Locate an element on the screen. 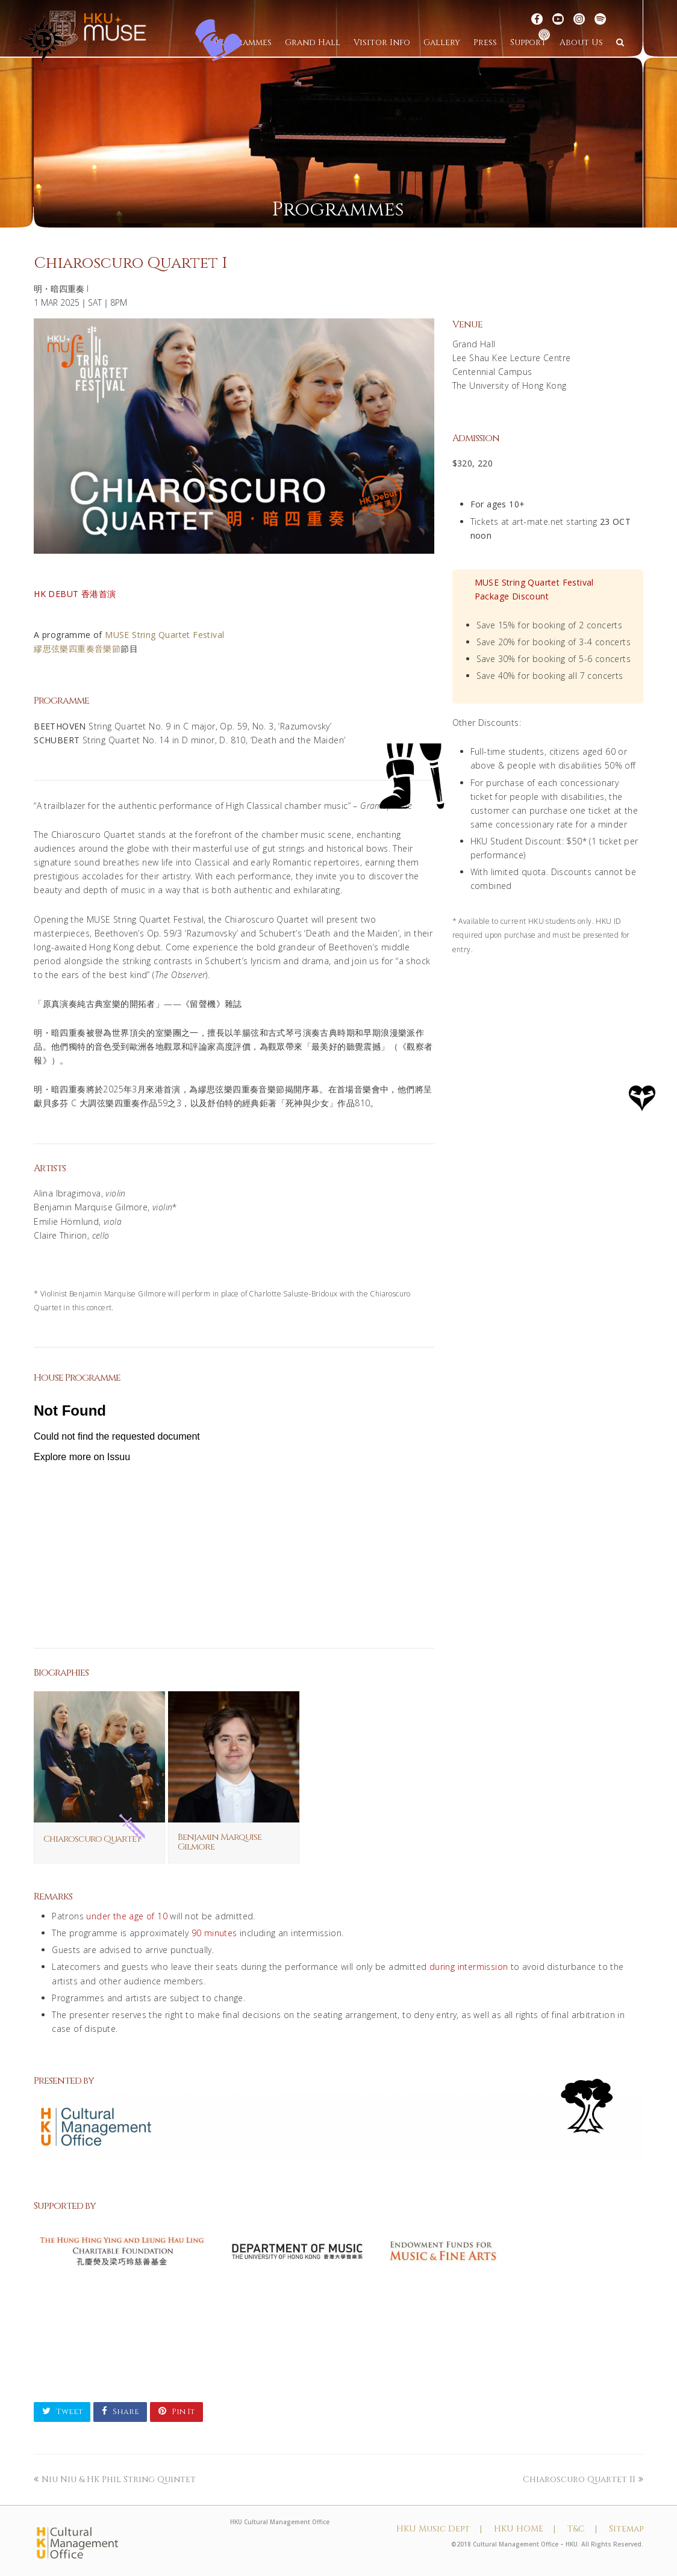  select crocodile-themed sword weapon is located at coordinates (132, 1827).